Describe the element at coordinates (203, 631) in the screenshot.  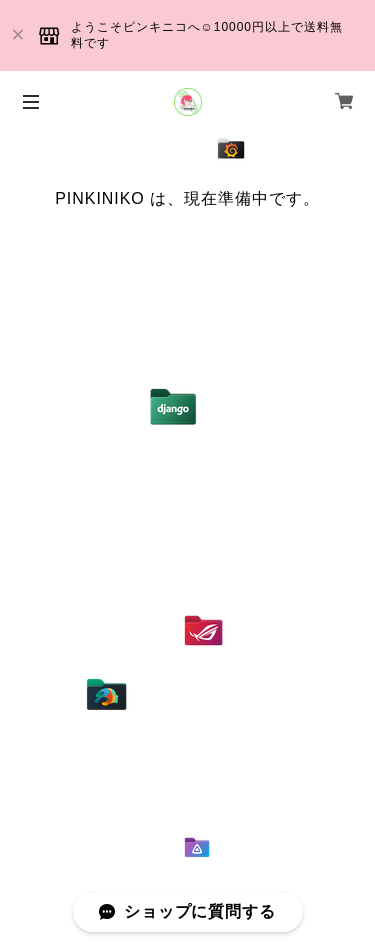
I see `open ASUS Republic of Gamers files folder` at that location.